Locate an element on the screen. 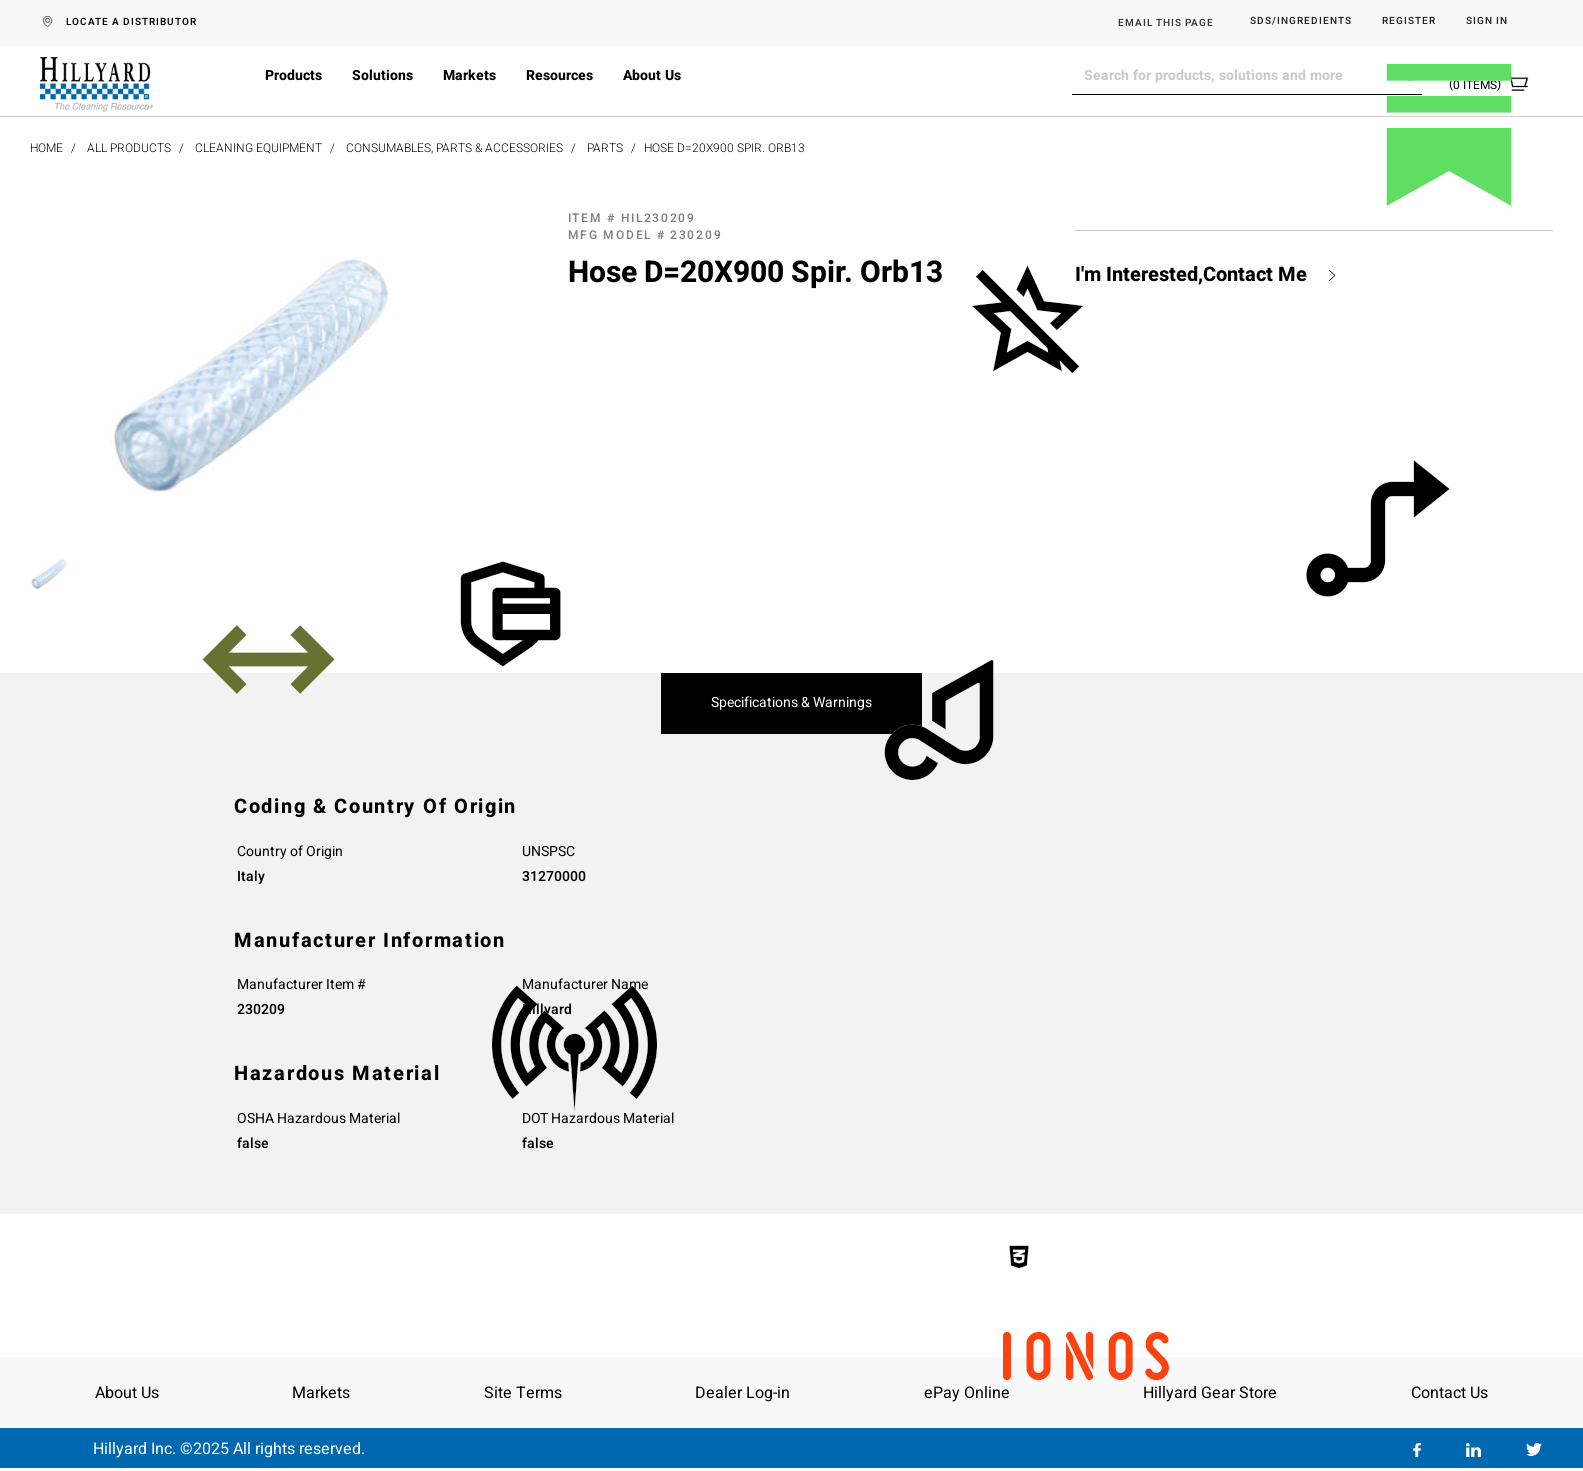 The width and height of the screenshot is (1583, 1471). open the Pretzel app is located at coordinates (939, 720).